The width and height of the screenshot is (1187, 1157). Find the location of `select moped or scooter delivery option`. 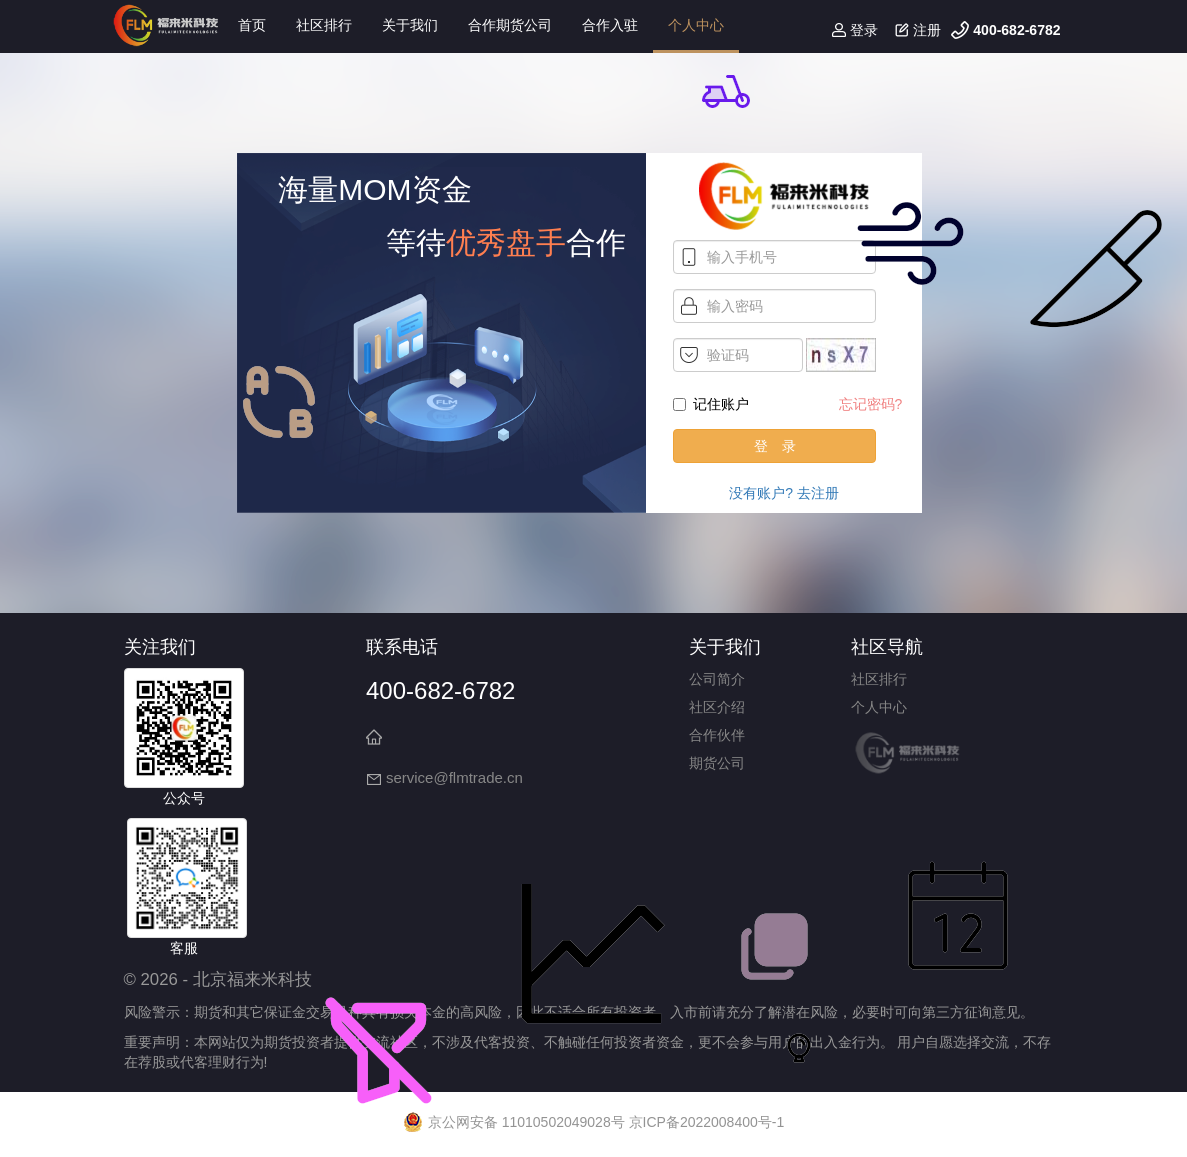

select moped or scooter delivery option is located at coordinates (726, 93).